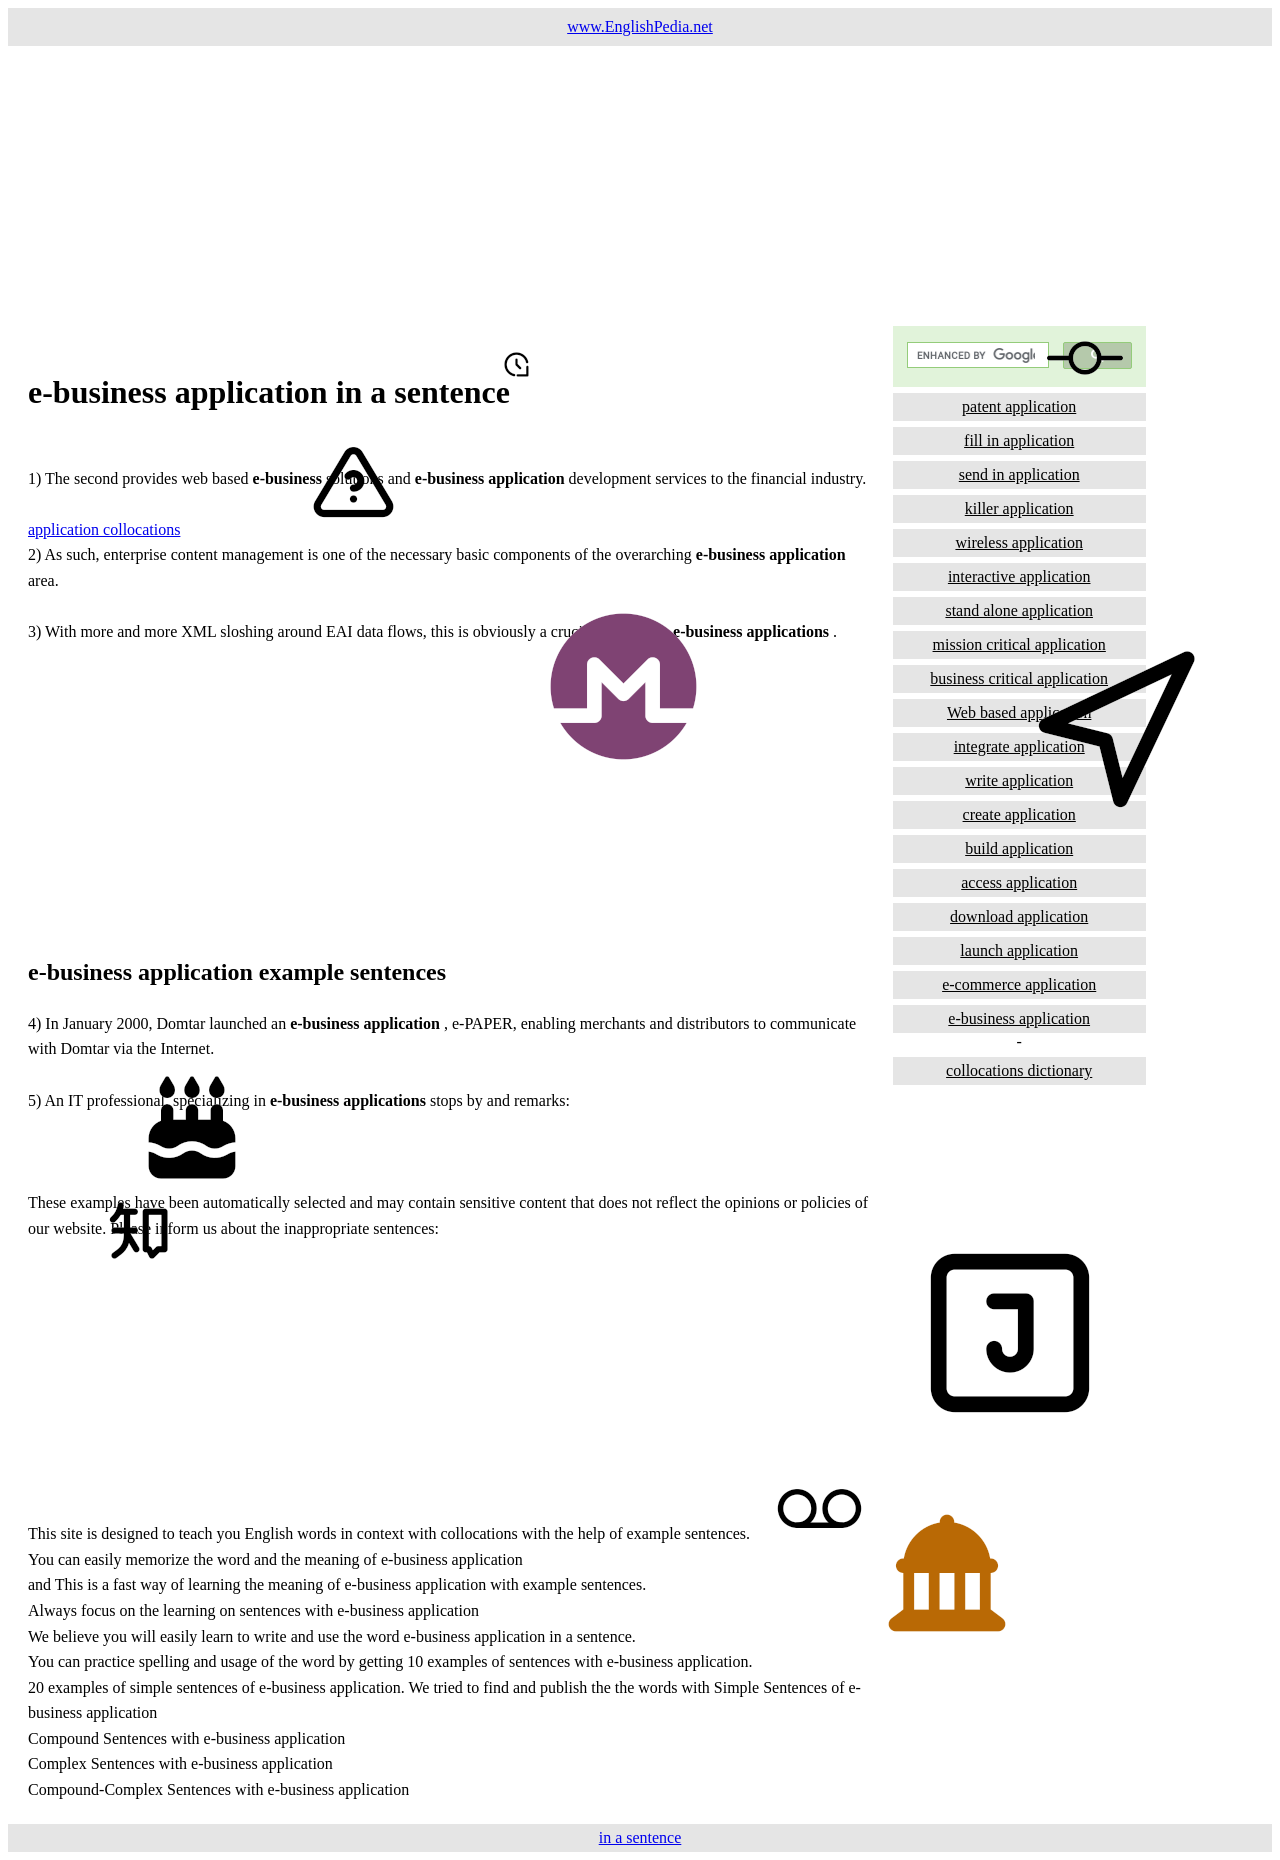 The image size is (1280, 1860). Describe the element at coordinates (1010, 1333) in the screenshot. I see `represents the letter J in a menu or keyboard interface` at that location.